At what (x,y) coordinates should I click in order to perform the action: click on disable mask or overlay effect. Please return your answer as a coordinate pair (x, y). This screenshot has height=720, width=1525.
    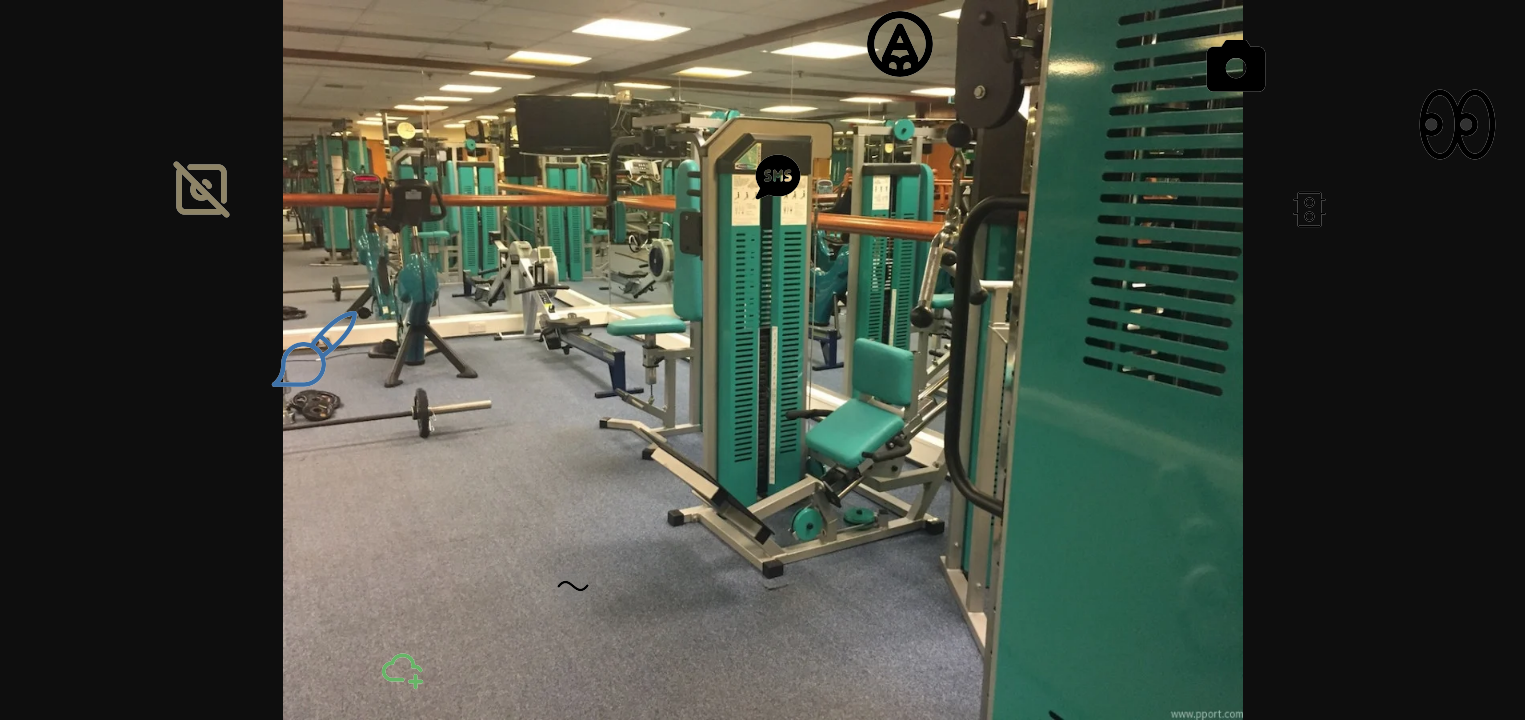
    Looking at the image, I should click on (201, 189).